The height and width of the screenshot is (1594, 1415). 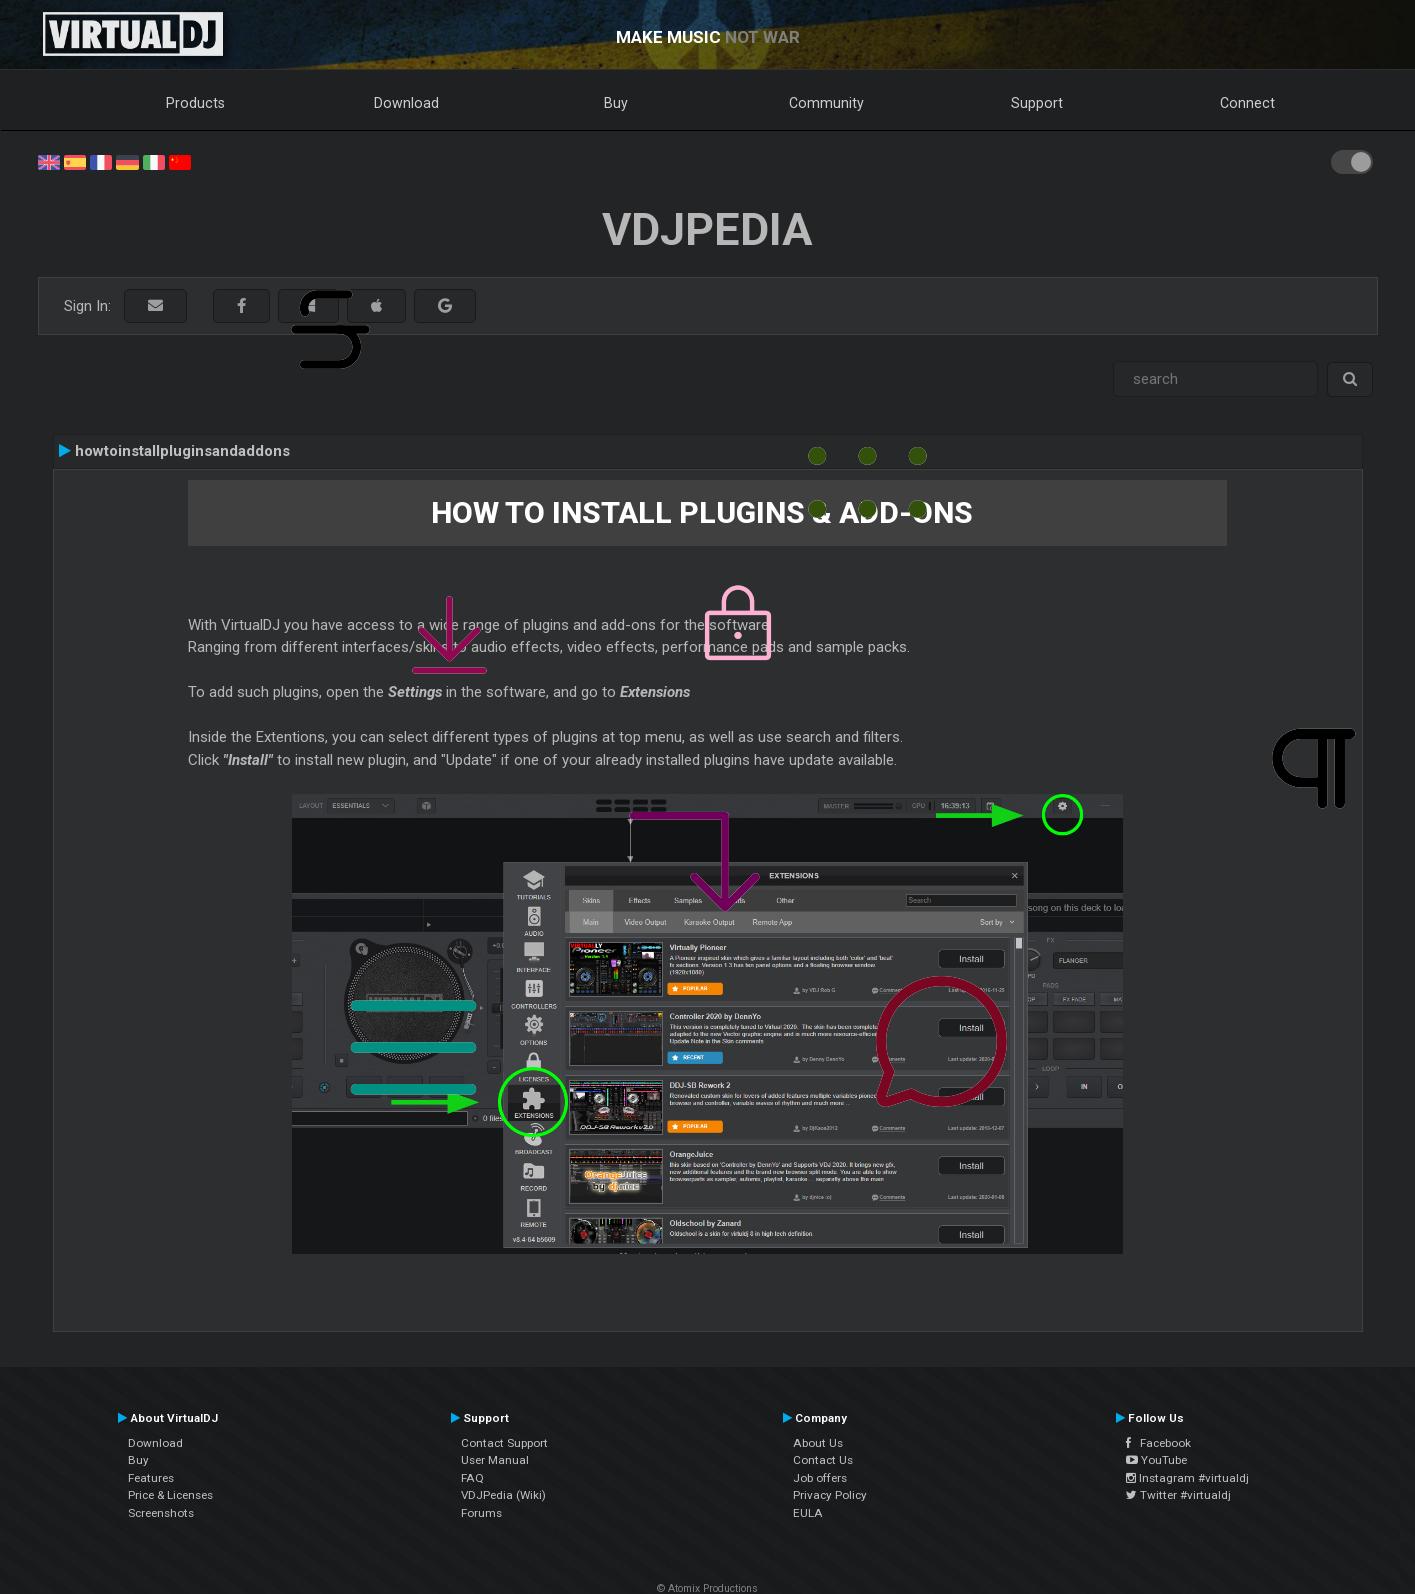 What do you see at coordinates (413, 1047) in the screenshot?
I see `view items in list format` at bounding box center [413, 1047].